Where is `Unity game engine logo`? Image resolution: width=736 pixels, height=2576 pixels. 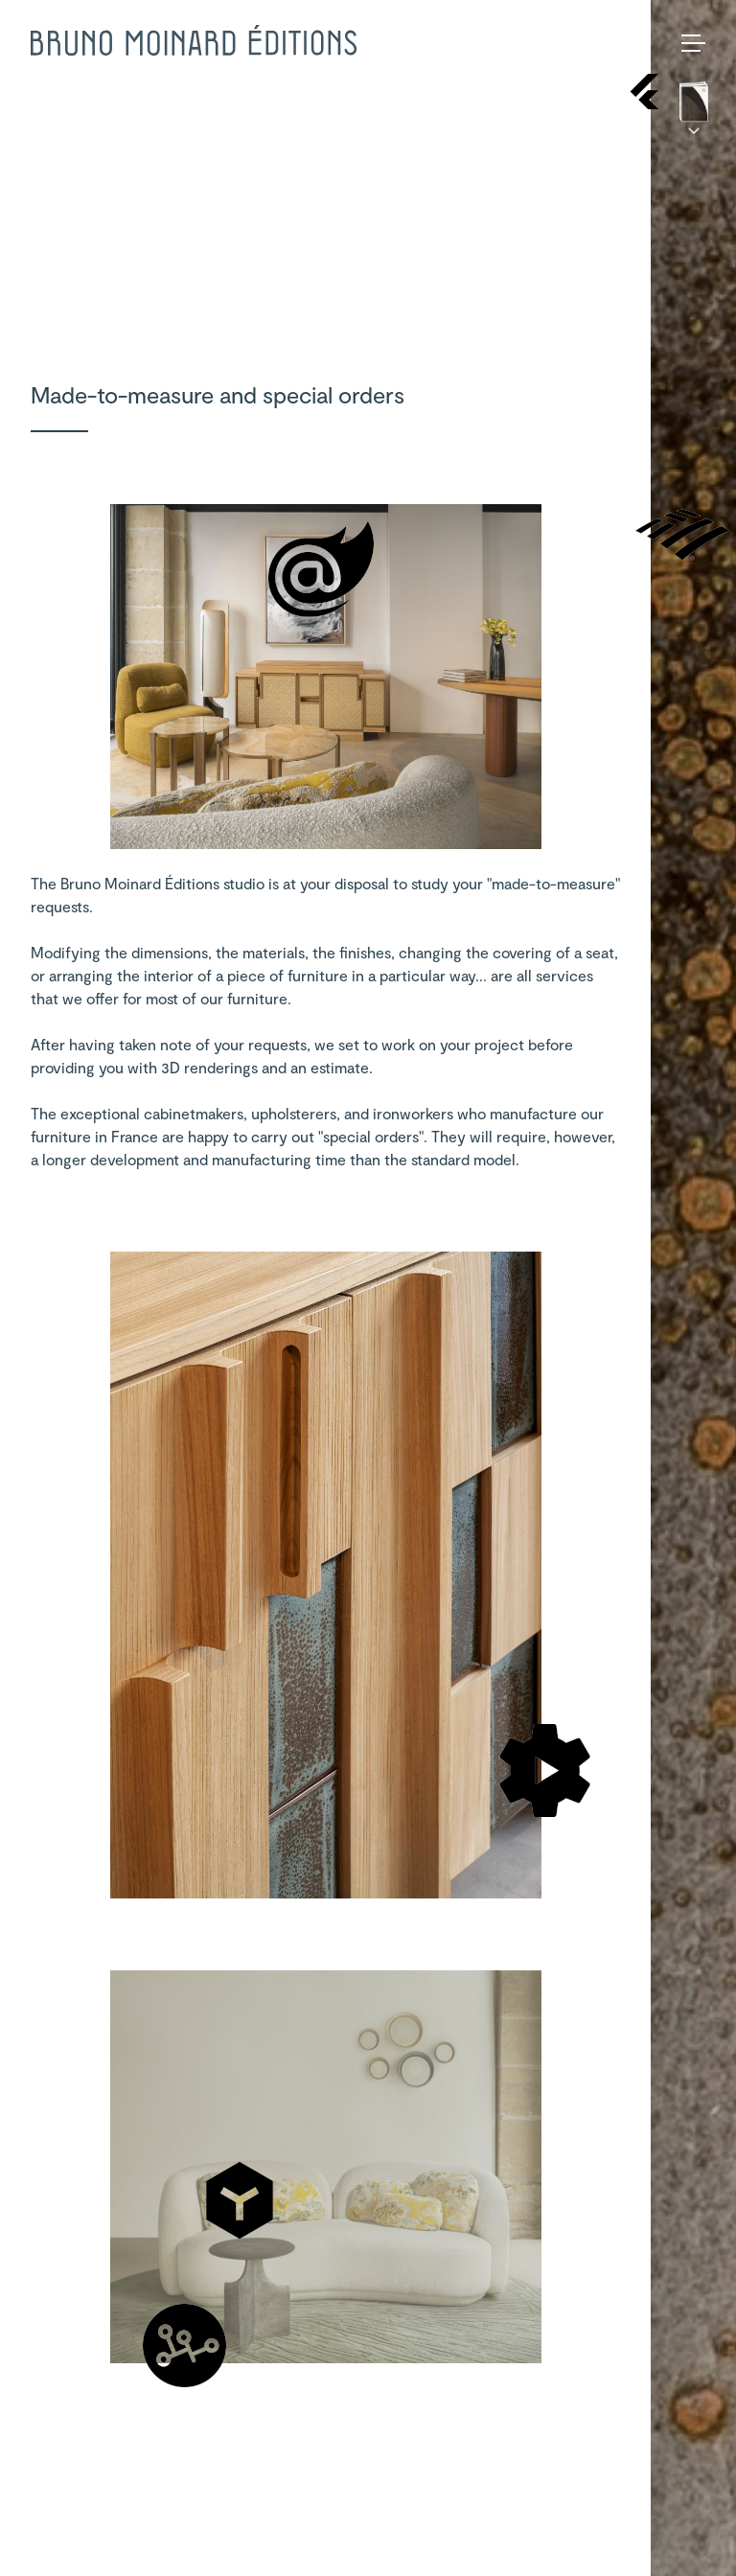 Unity game engine logo is located at coordinates (240, 2200).